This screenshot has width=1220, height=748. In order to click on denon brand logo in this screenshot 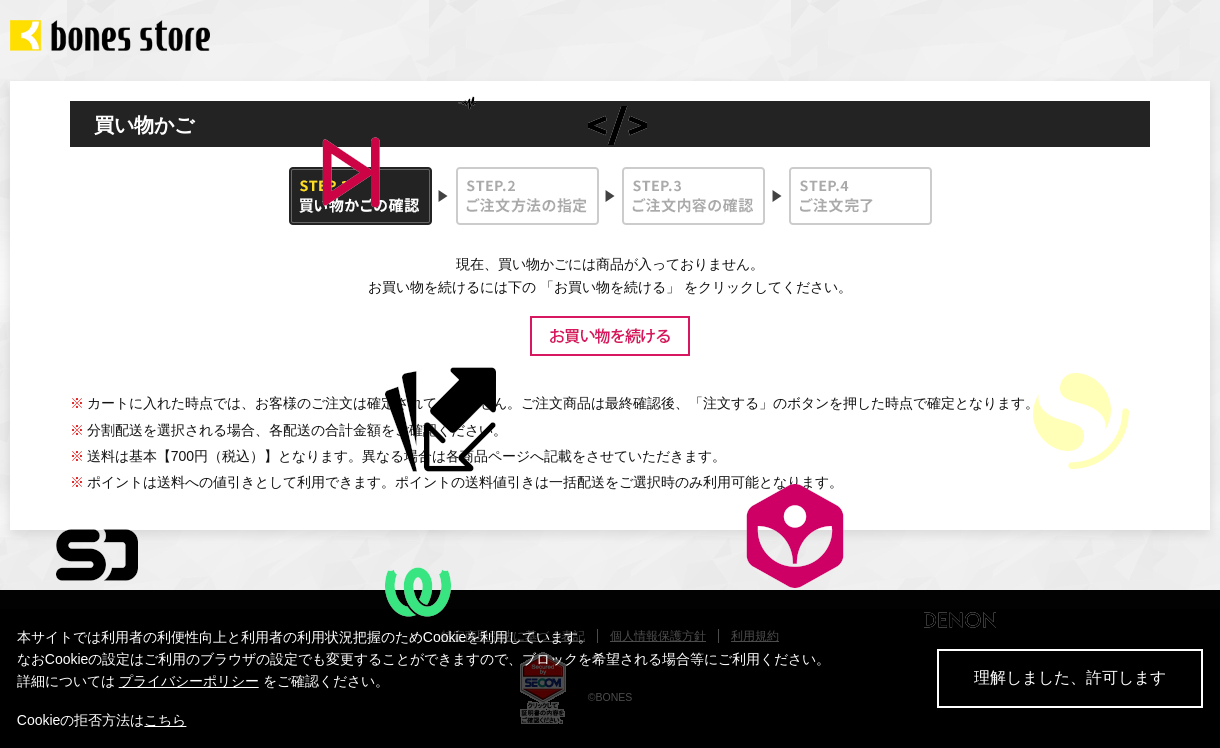, I will do `click(960, 620)`.